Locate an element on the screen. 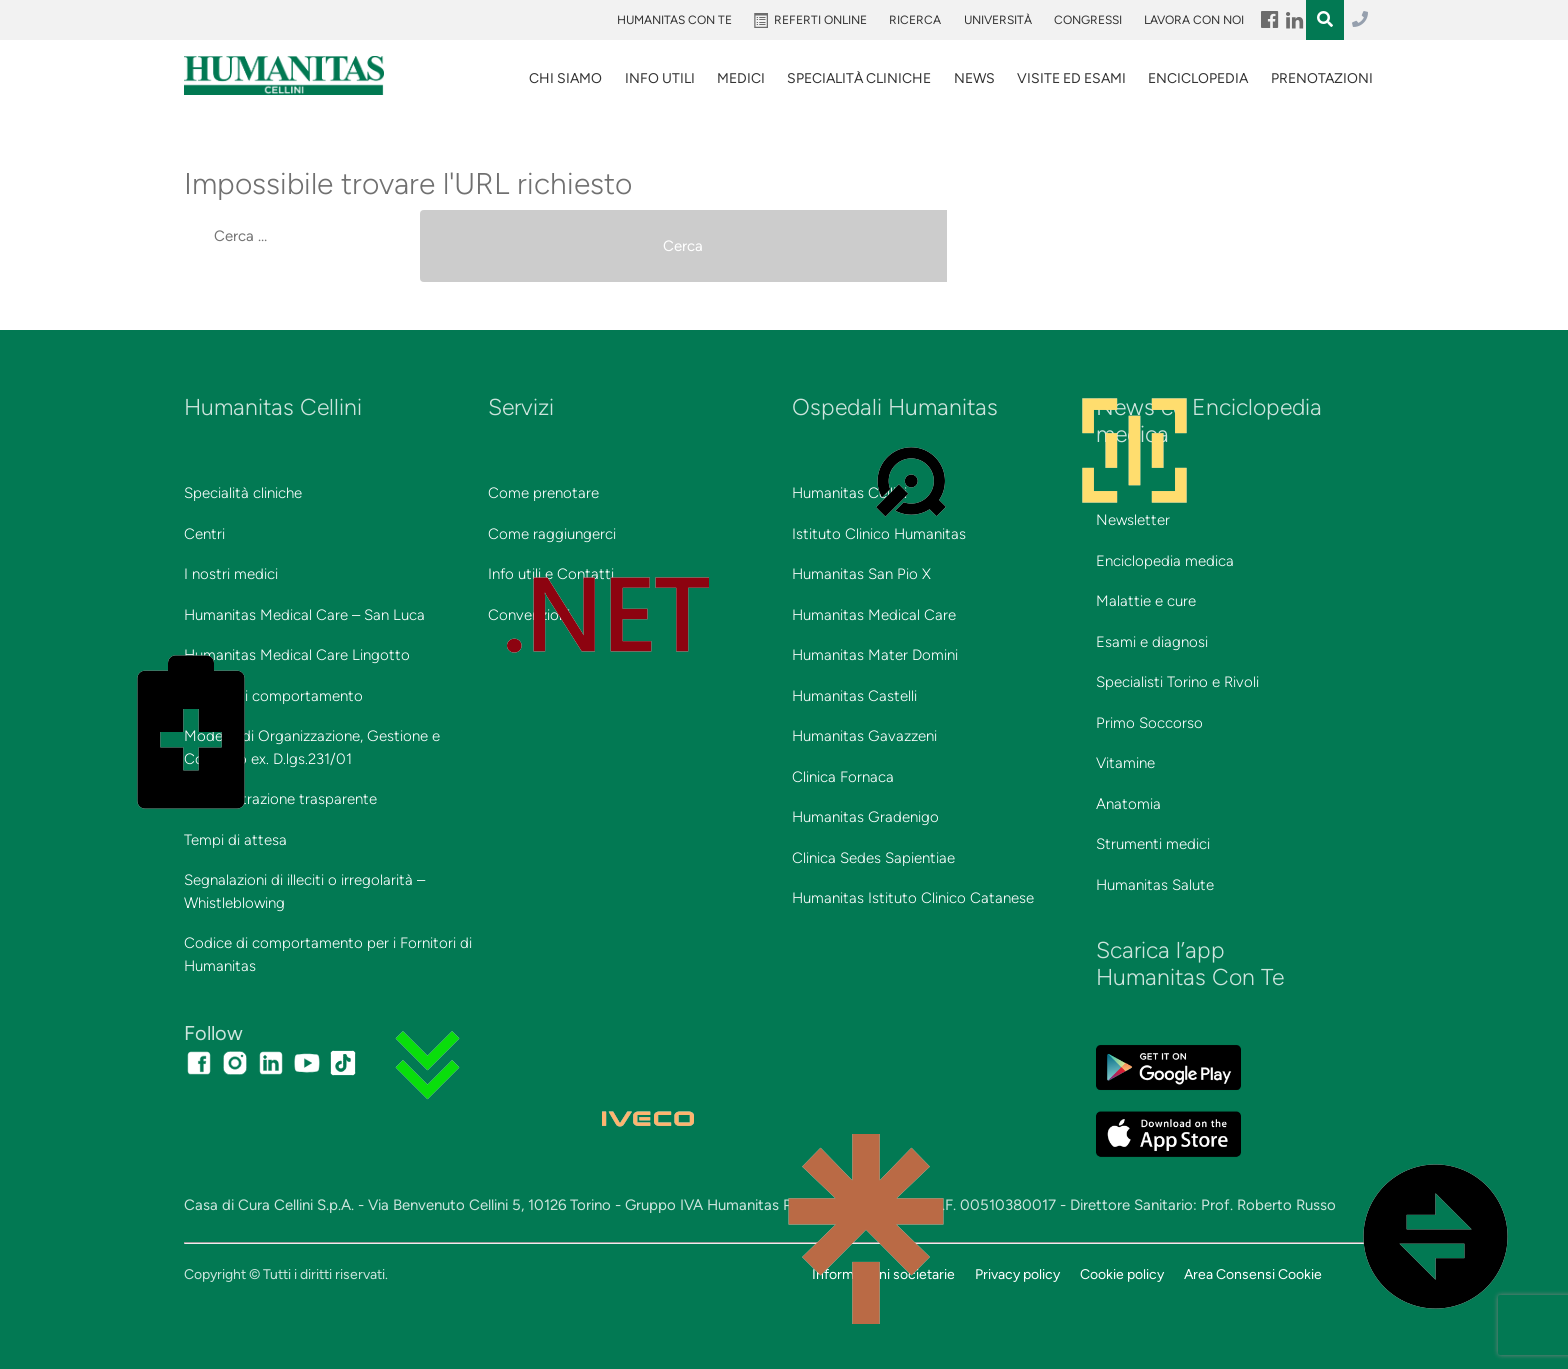 The width and height of the screenshot is (1568, 1369). ManageIQ cloud management platform logo is located at coordinates (911, 482).